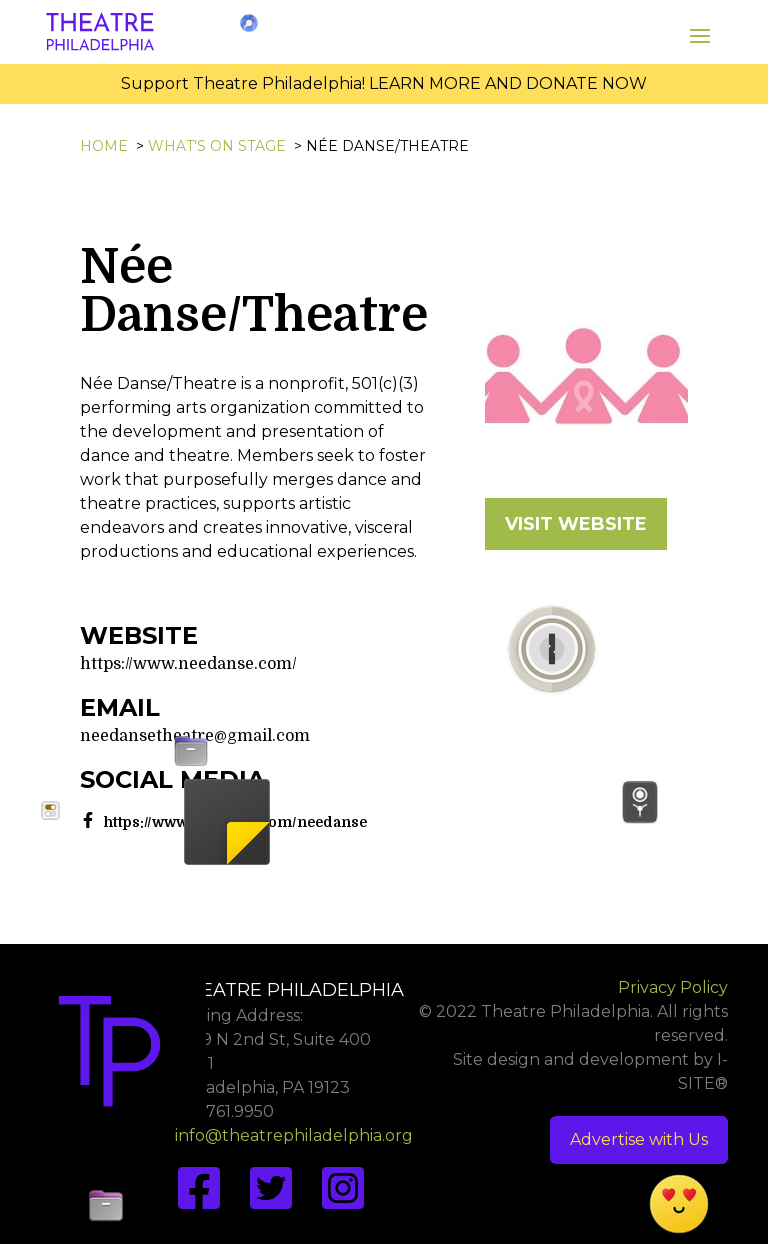  What do you see at coordinates (191, 751) in the screenshot?
I see `open the file manager` at bounding box center [191, 751].